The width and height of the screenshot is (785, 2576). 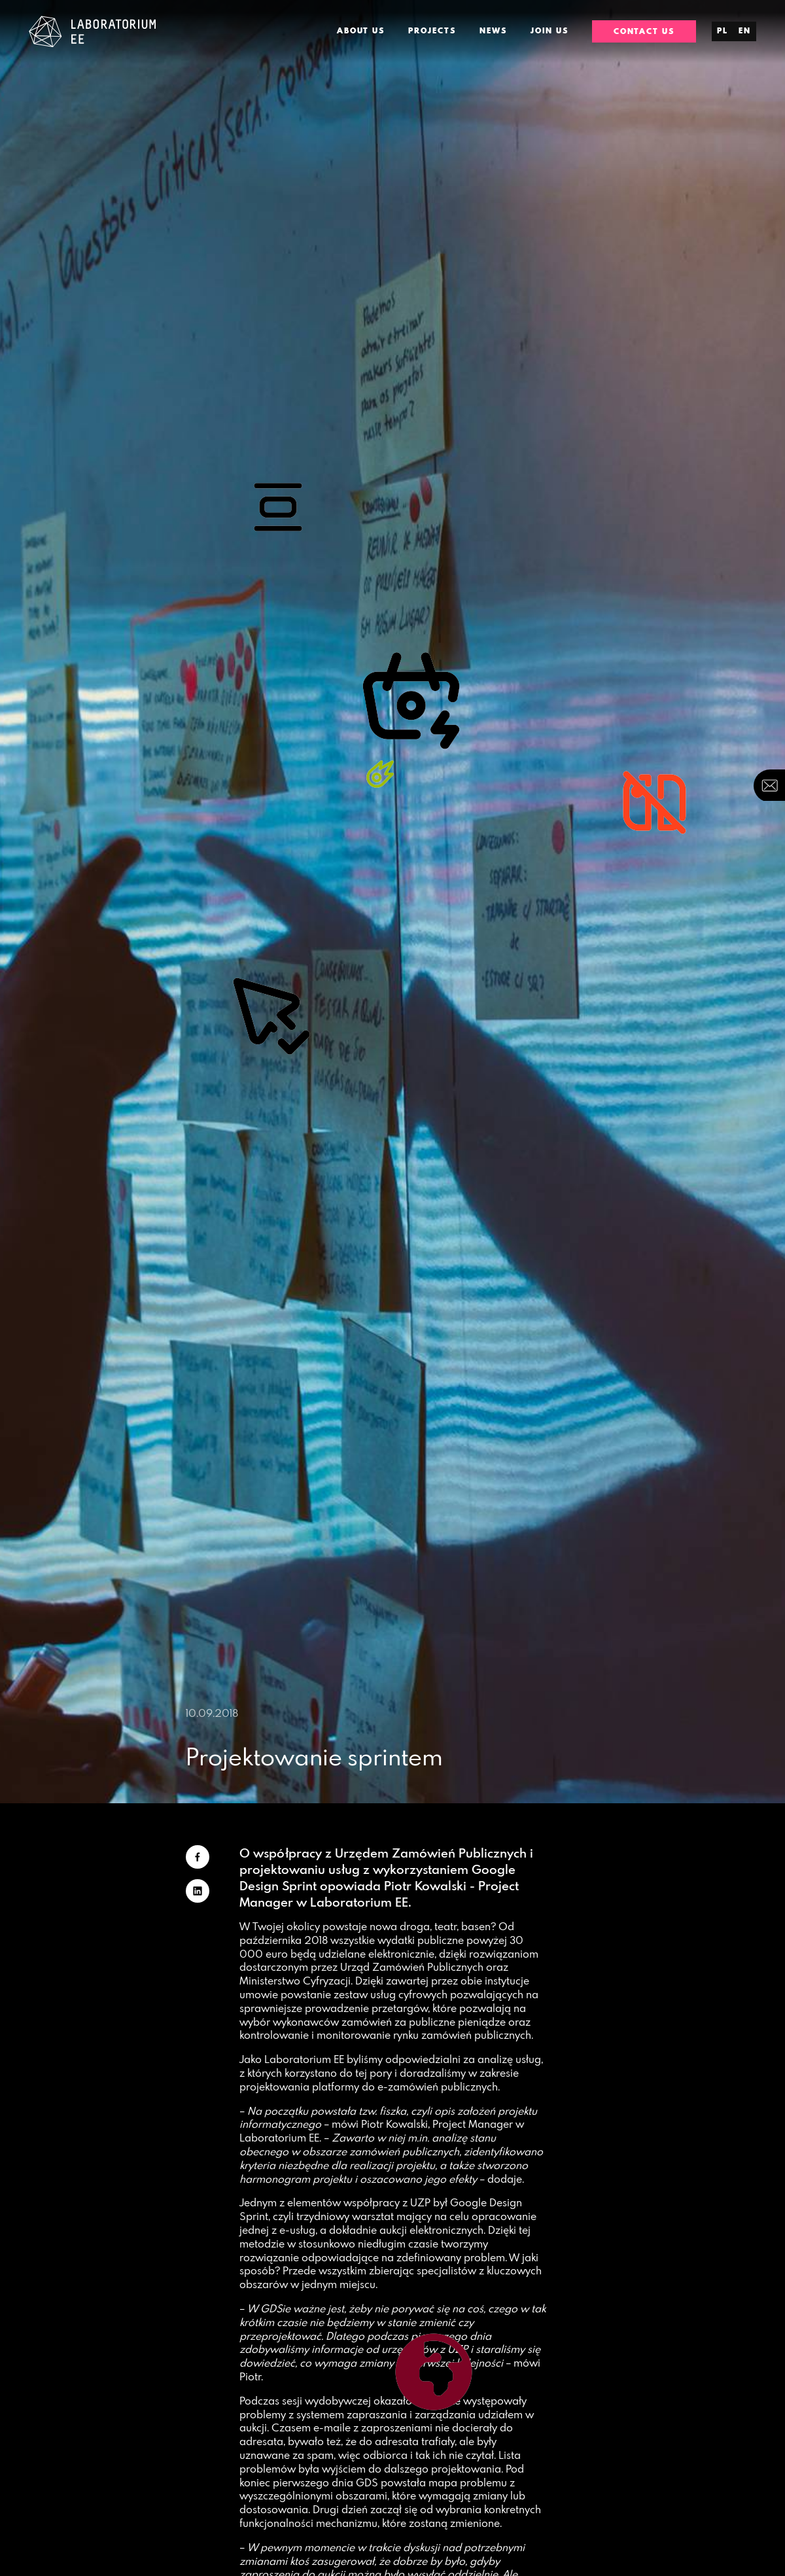 I want to click on distribute elements evenly horizontally, so click(x=278, y=507).